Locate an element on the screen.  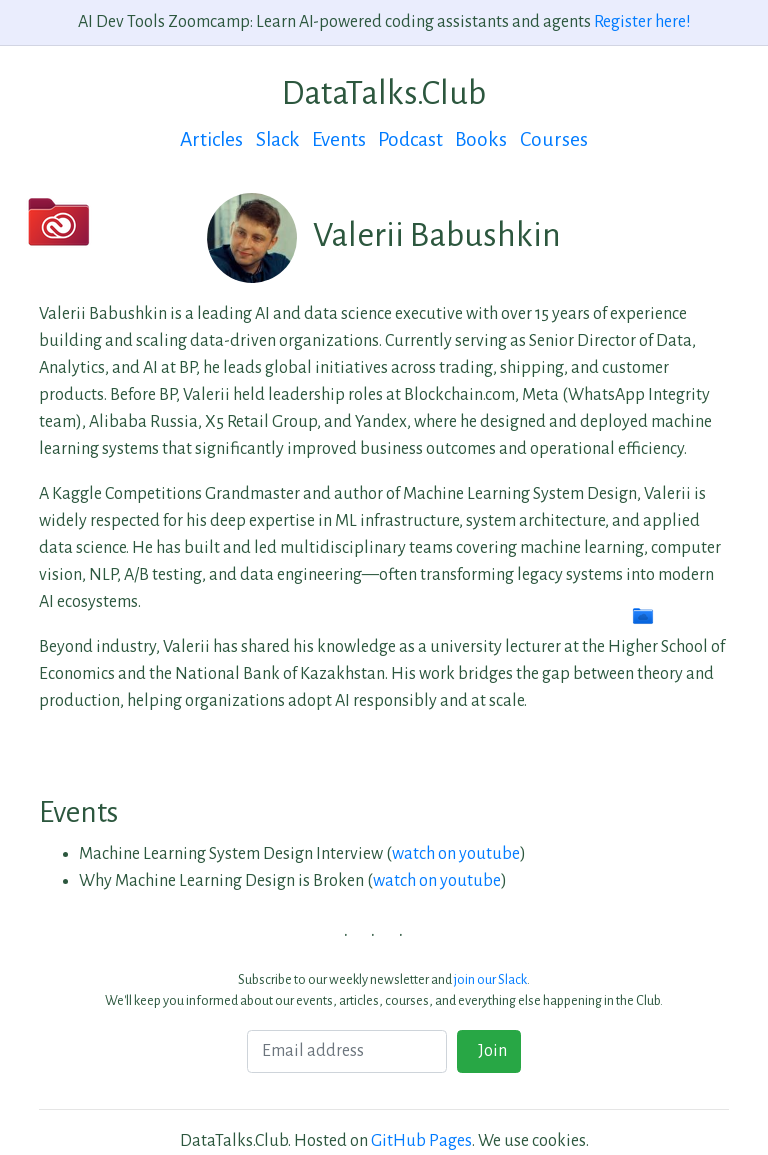
open adobe creative cloud files folder is located at coordinates (58, 223).